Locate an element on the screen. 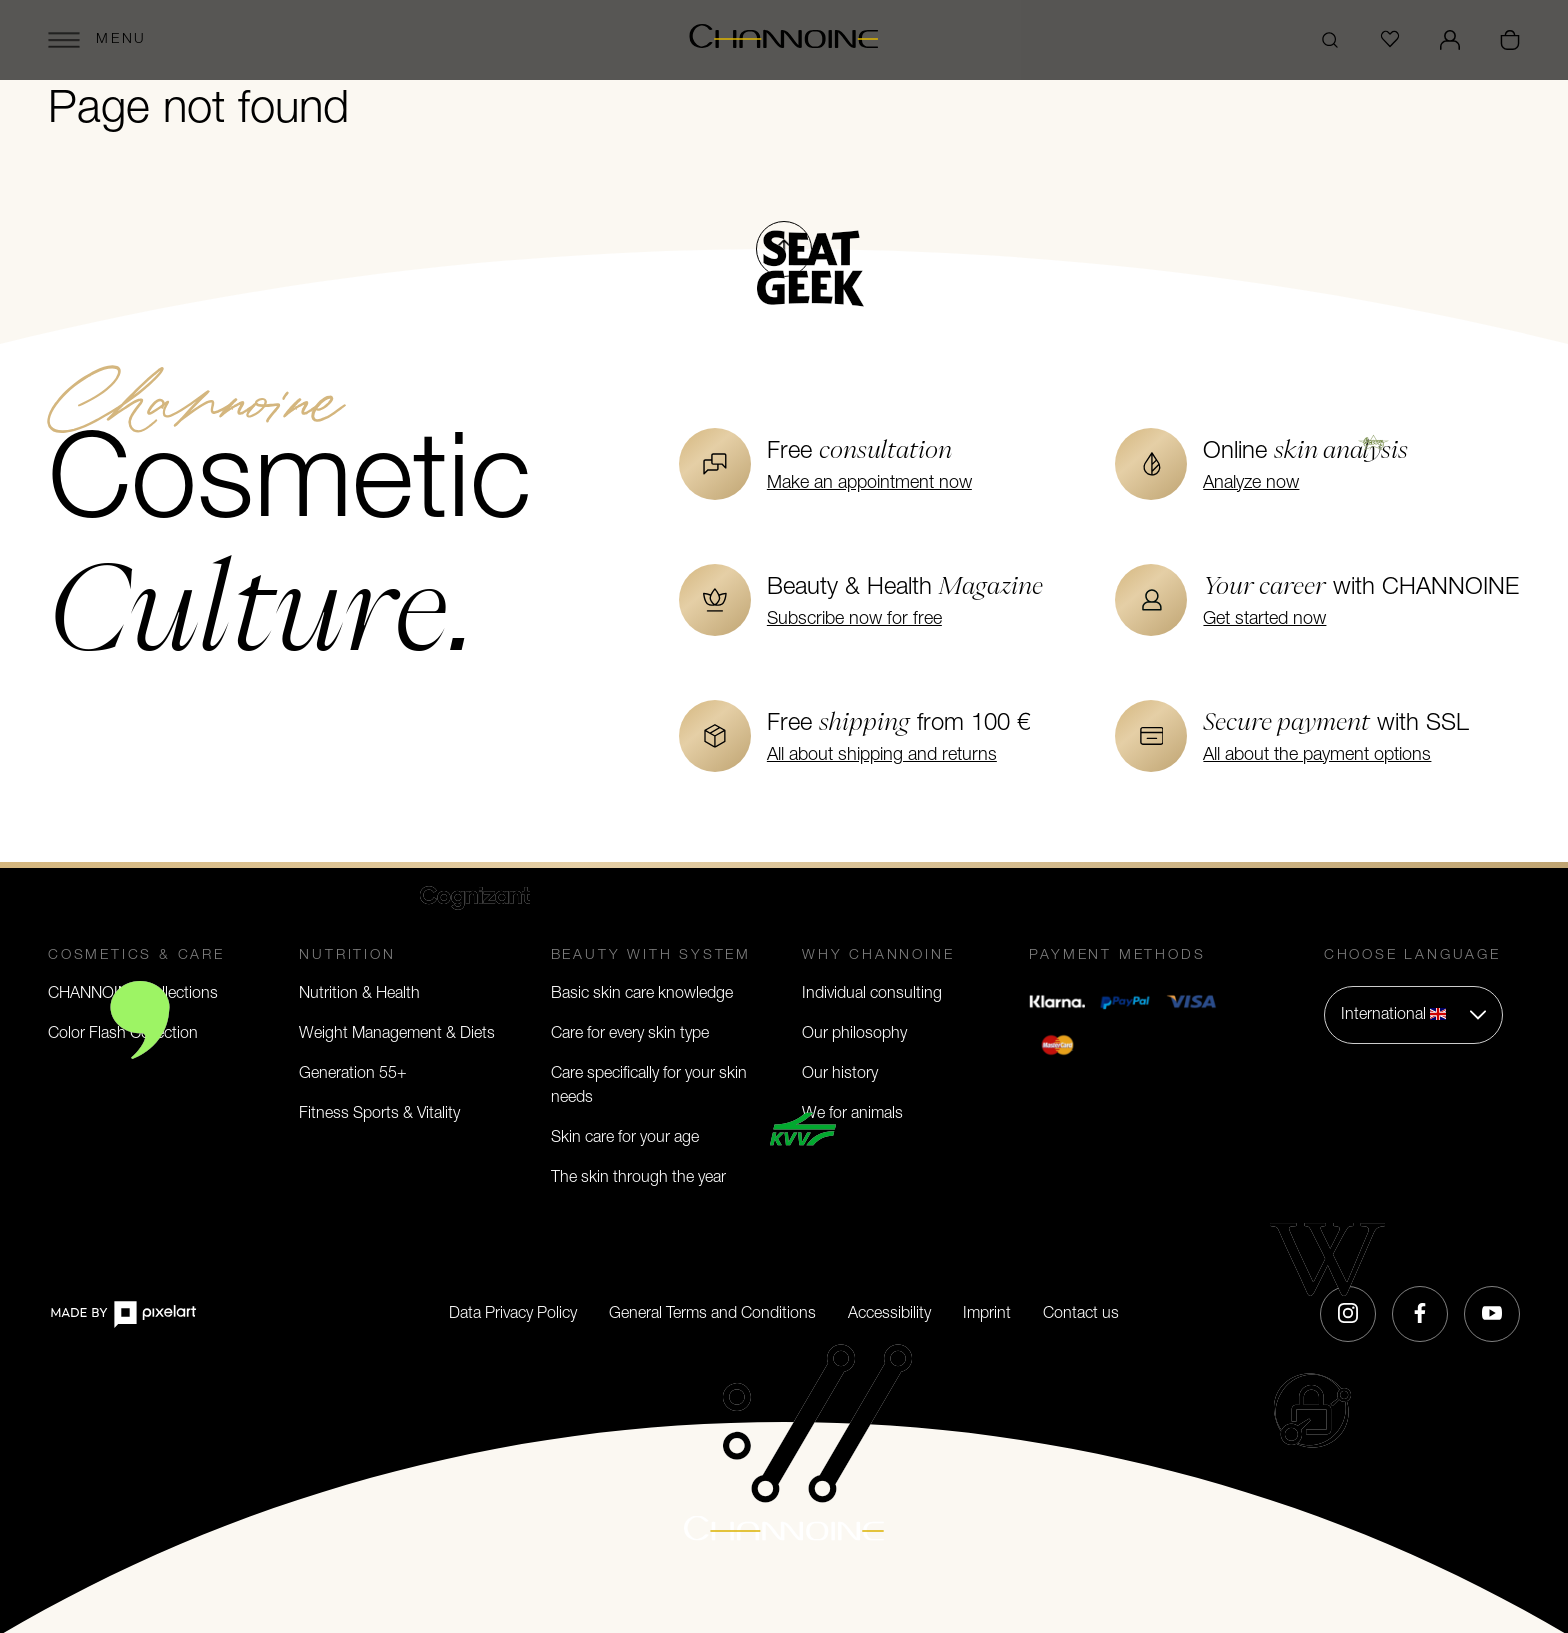 The image size is (1568, 1633). karlsruher verkehrsverbund (KVV) public transit logo is located at coordinates (803, 1129).